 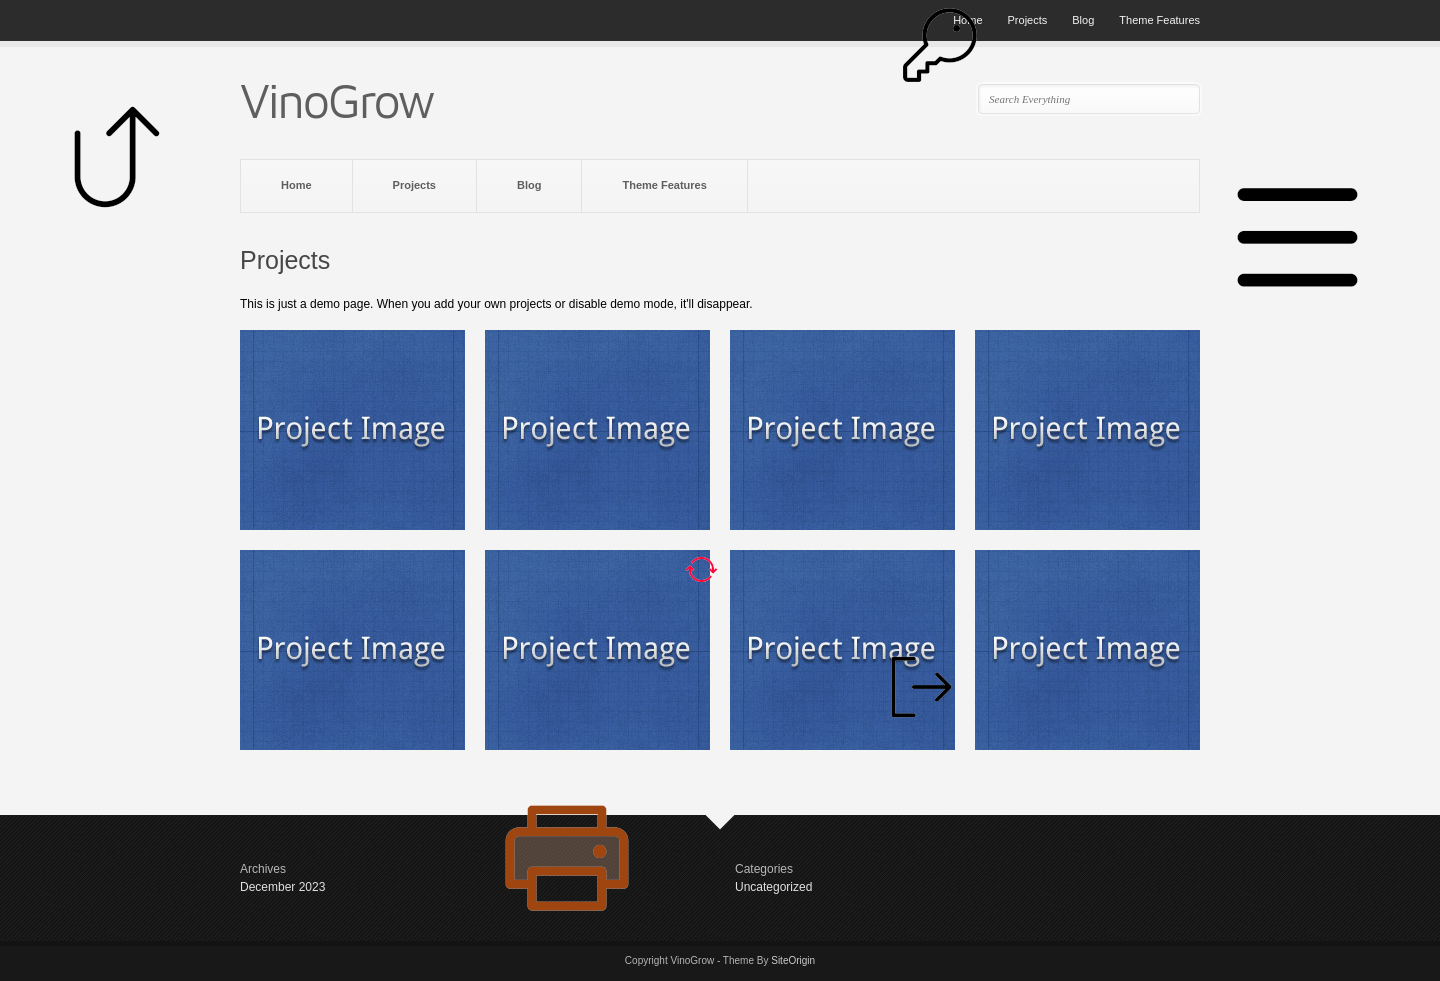 I want to click on access security or password settings, so click(x=938, y=46).